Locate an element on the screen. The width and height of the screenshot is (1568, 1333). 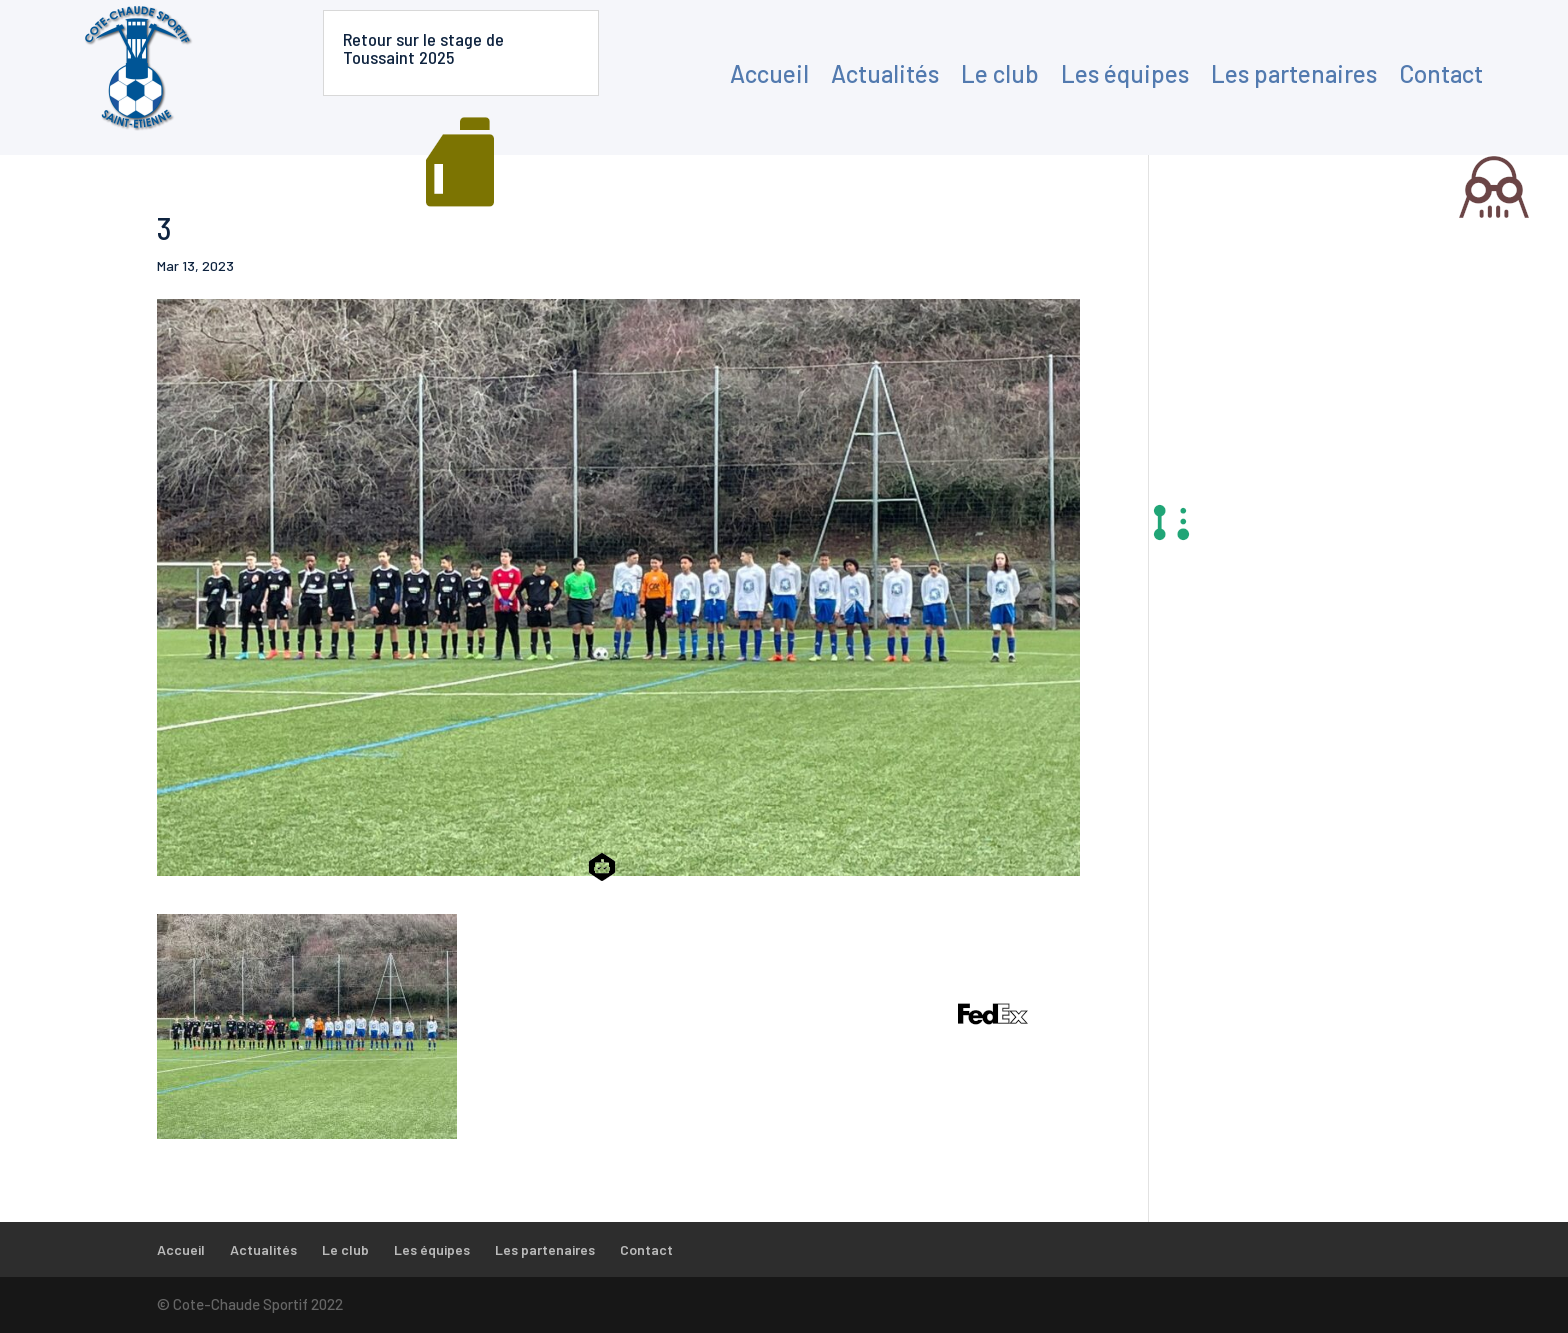
fedex shipping or delivery services is located at coordinates (993, 1014).